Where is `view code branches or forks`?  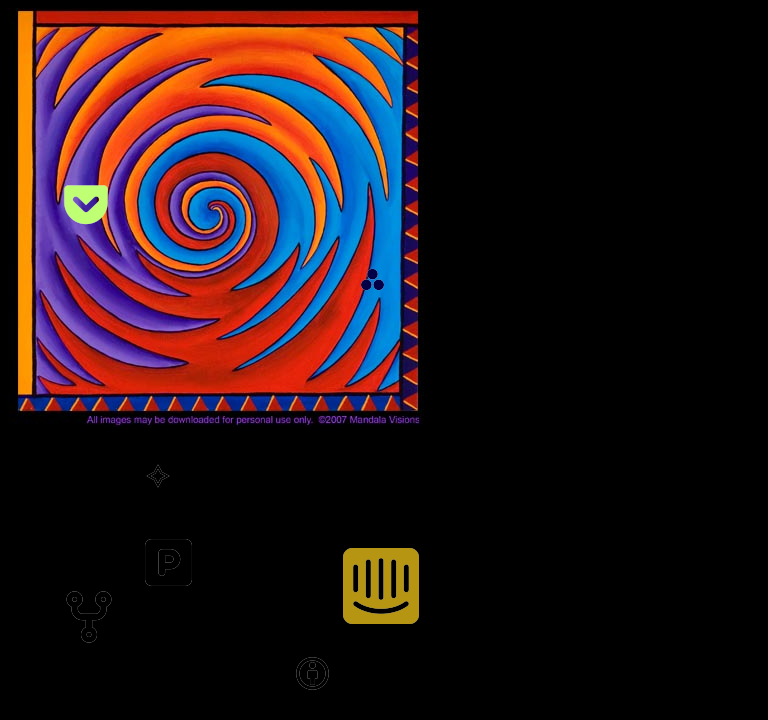 view code branches or forks is located at coordinates (89, 617).